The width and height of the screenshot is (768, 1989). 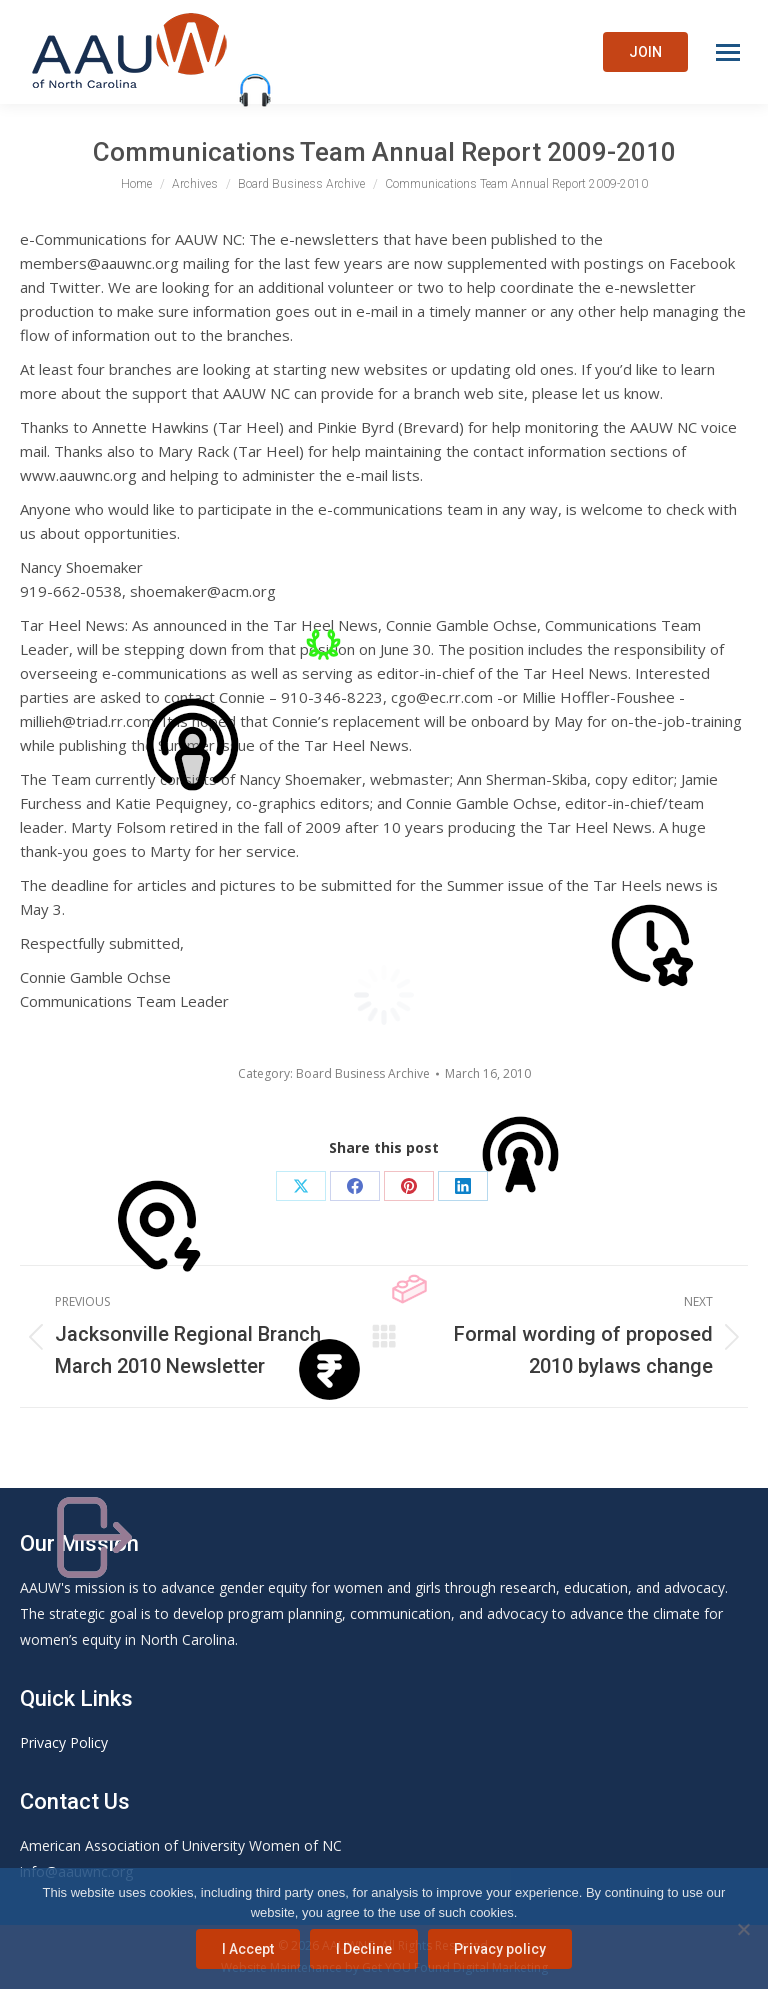 What do you see at coordinates (323, 644) in the screenshot?
I see `view achievements or awards` at bounding box center [323, 644].